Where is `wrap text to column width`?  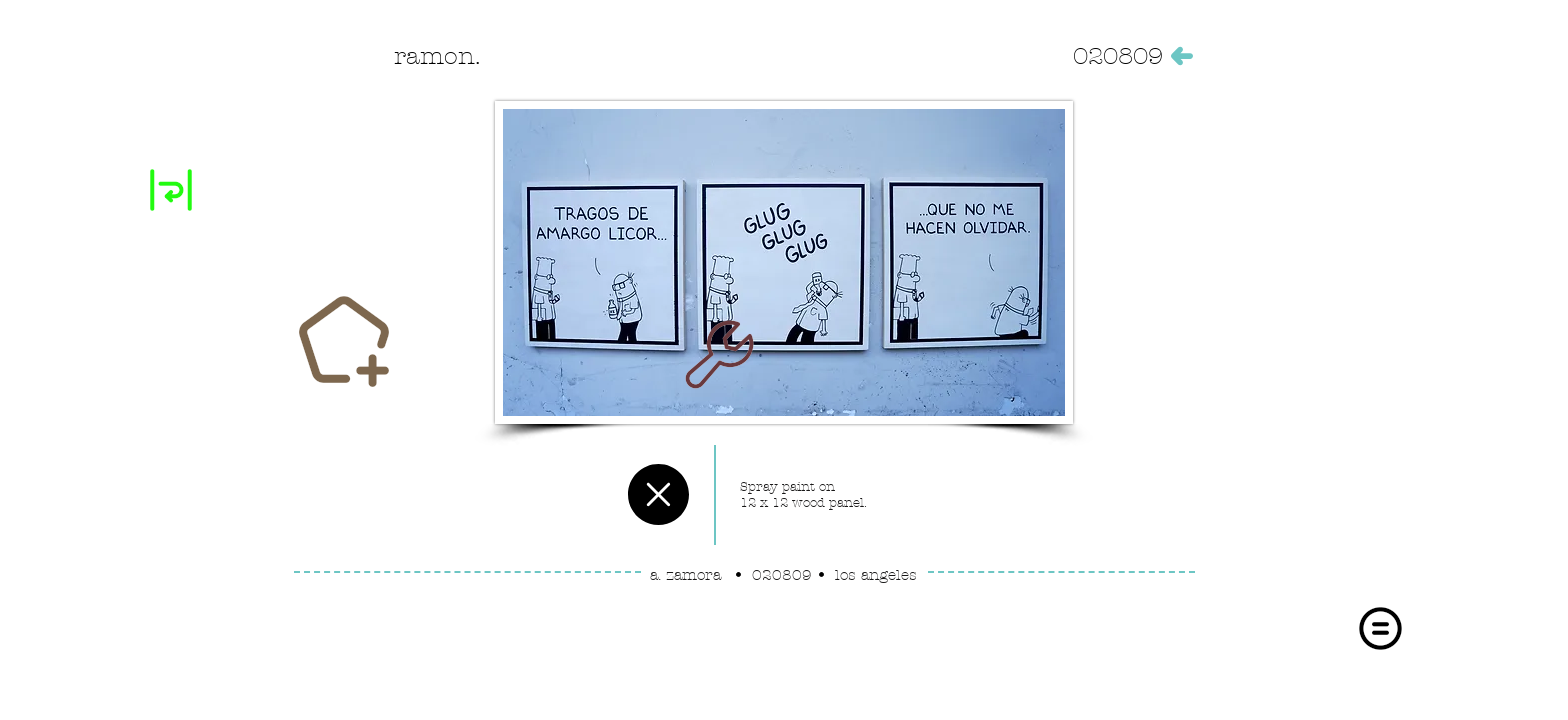 wrap text to column width is located at coordinates (171, 190).